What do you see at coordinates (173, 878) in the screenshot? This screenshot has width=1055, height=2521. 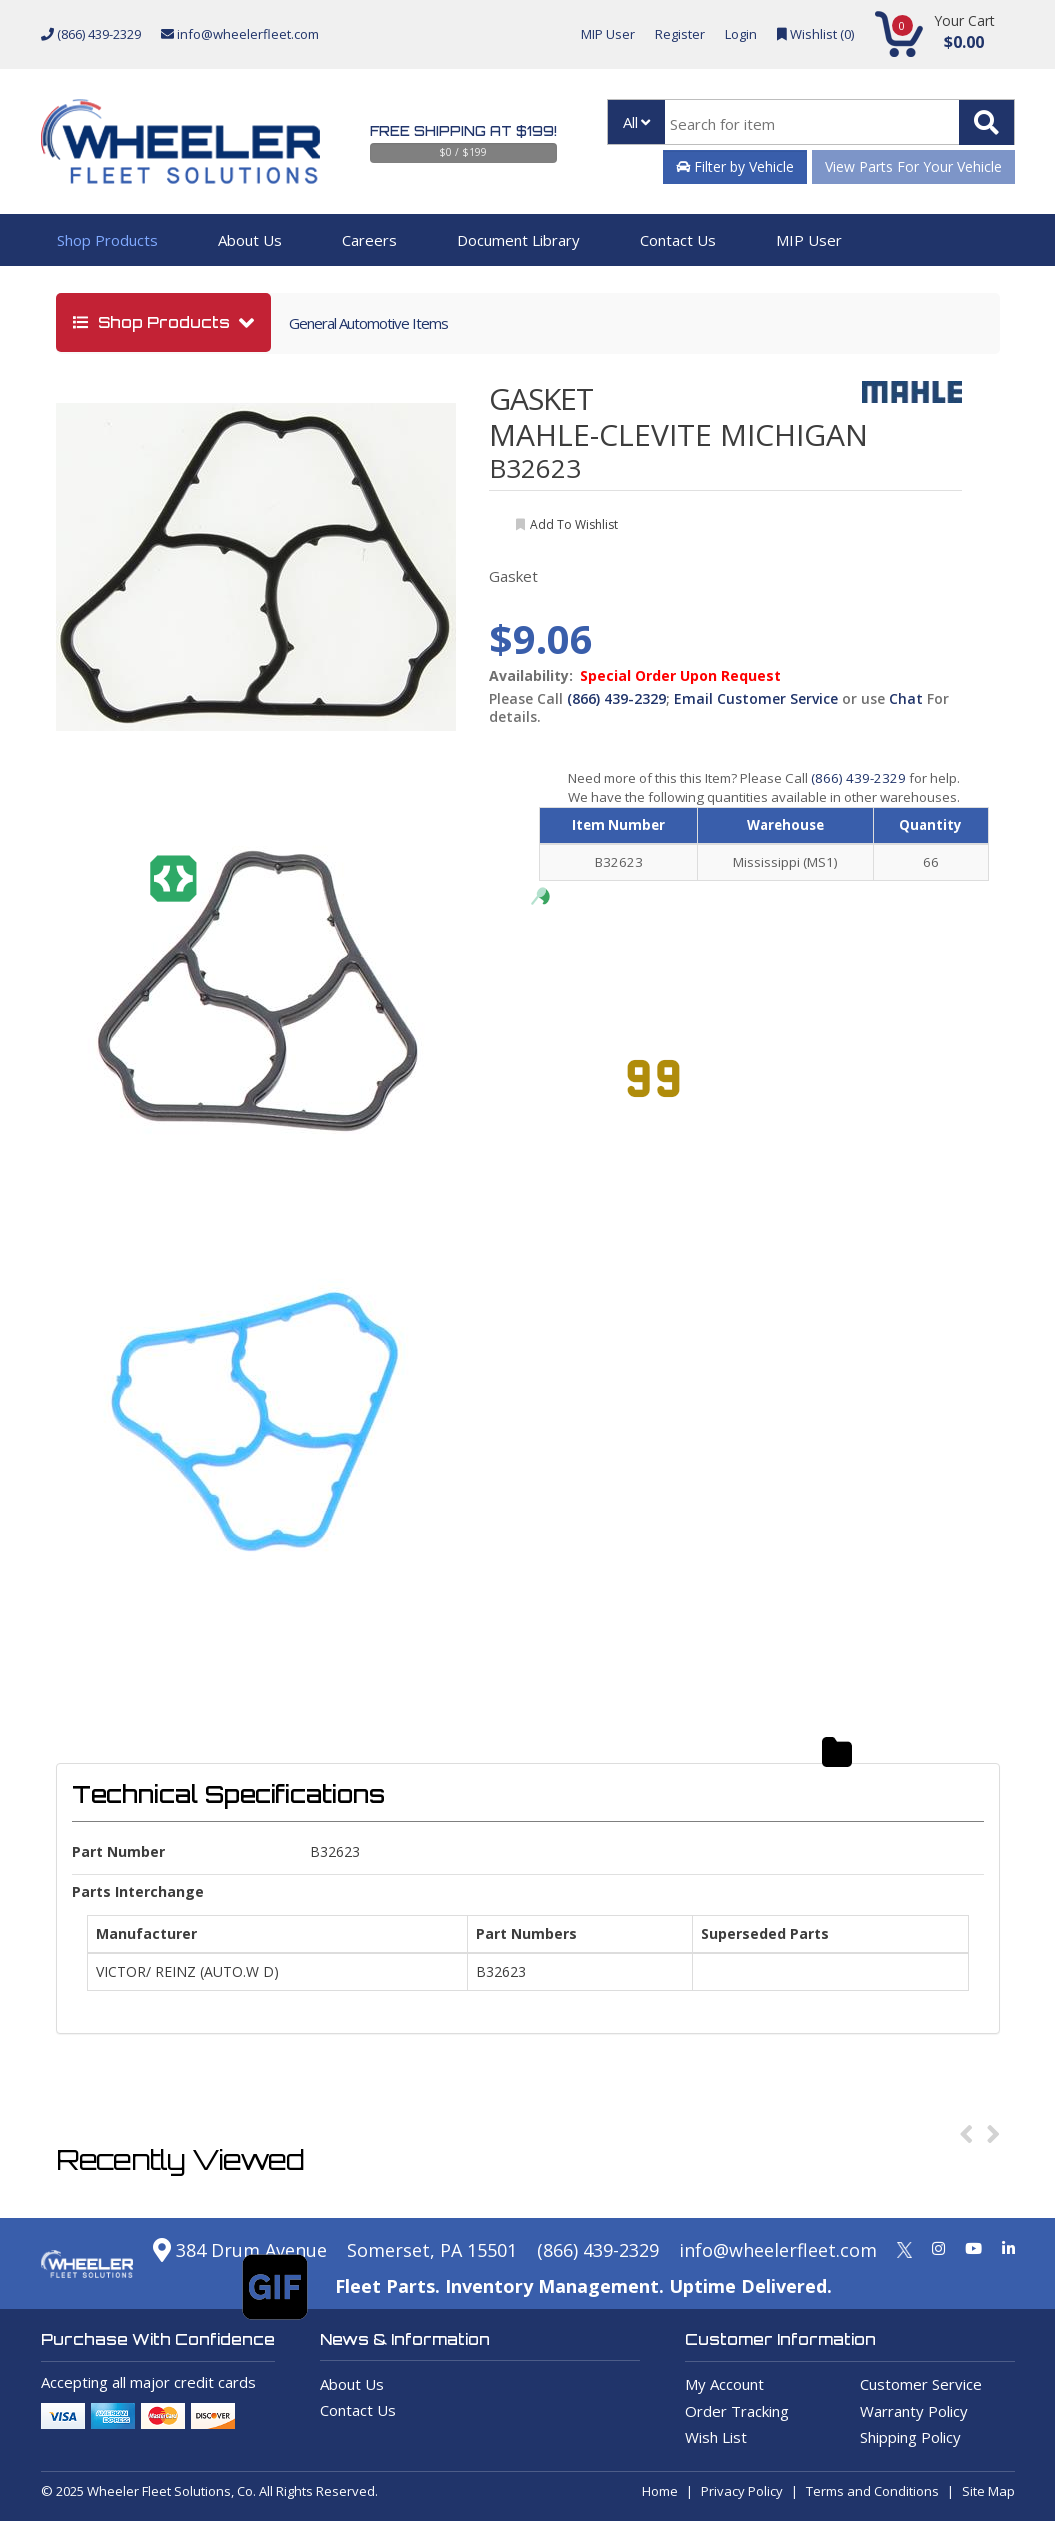 I see `indicates active developer badge status on Discord` at bounding box center [173, 878].